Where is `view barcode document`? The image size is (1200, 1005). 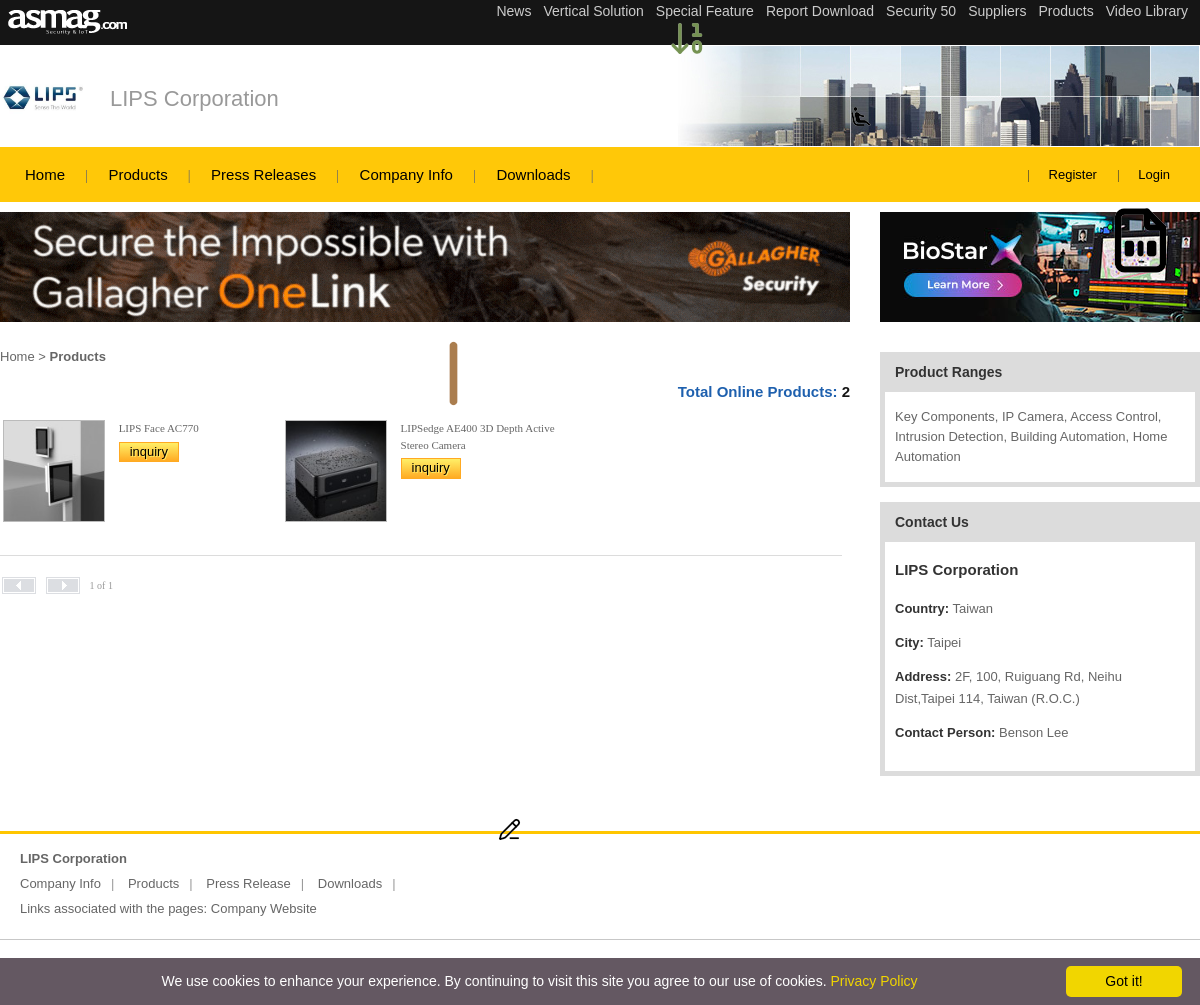 view barcode document is located at coordinates (1140, 240).